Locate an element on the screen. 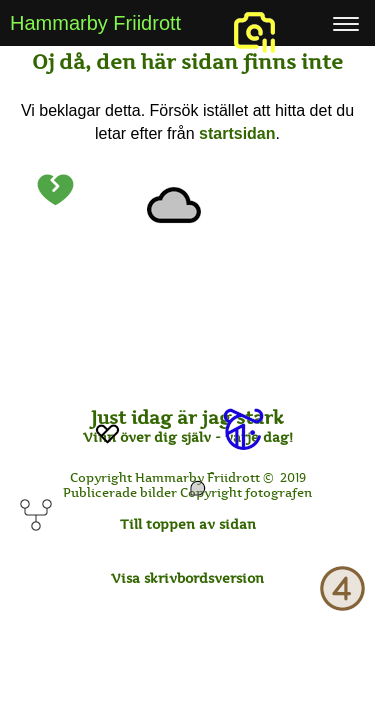  fork a repository or branch is located at coordinates (36, 515).